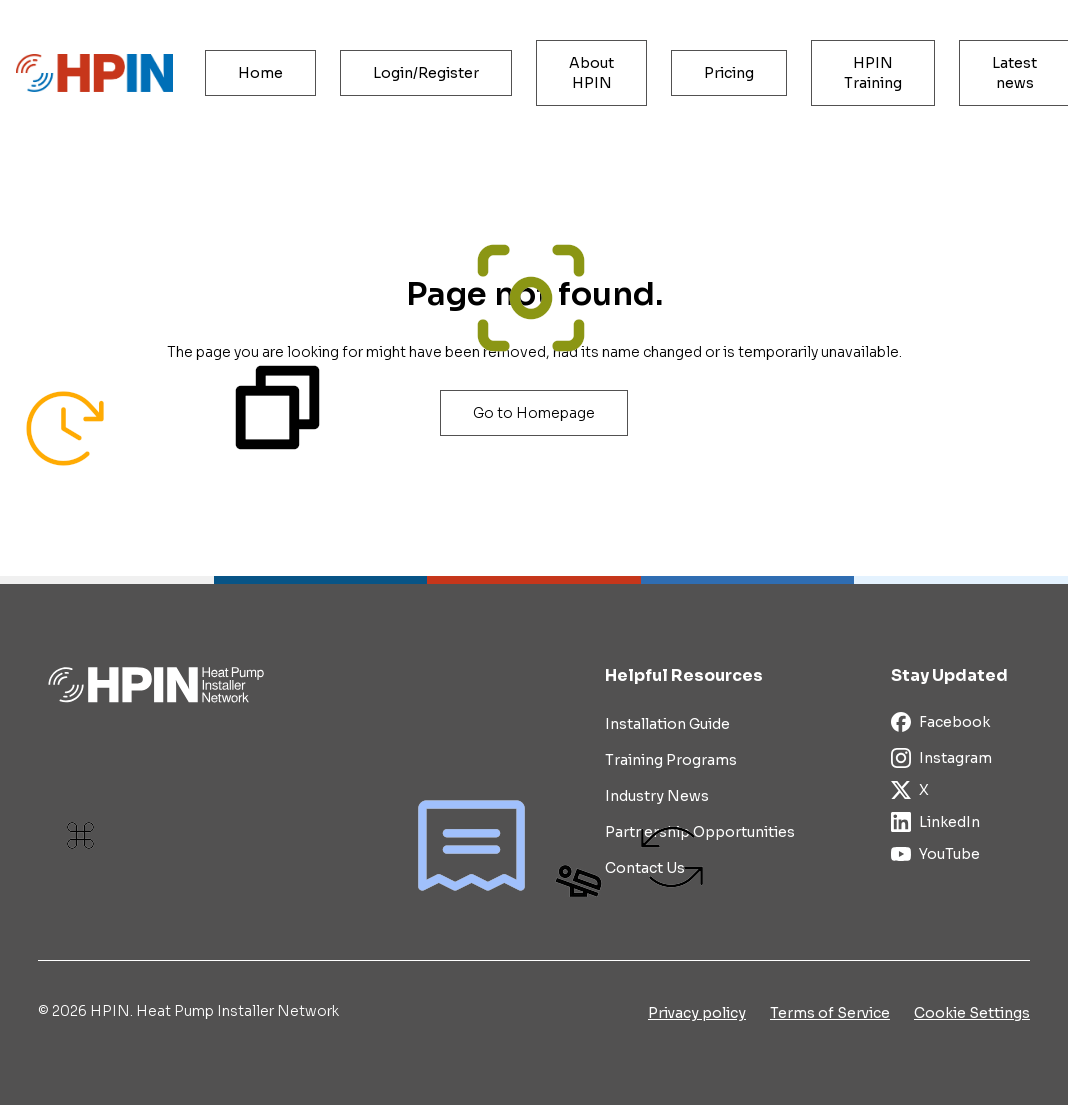  What do you see at coordinates (578, 881) in the screenshot?
I see `select angled flat bed seat option` at bounding box center [578, 881].